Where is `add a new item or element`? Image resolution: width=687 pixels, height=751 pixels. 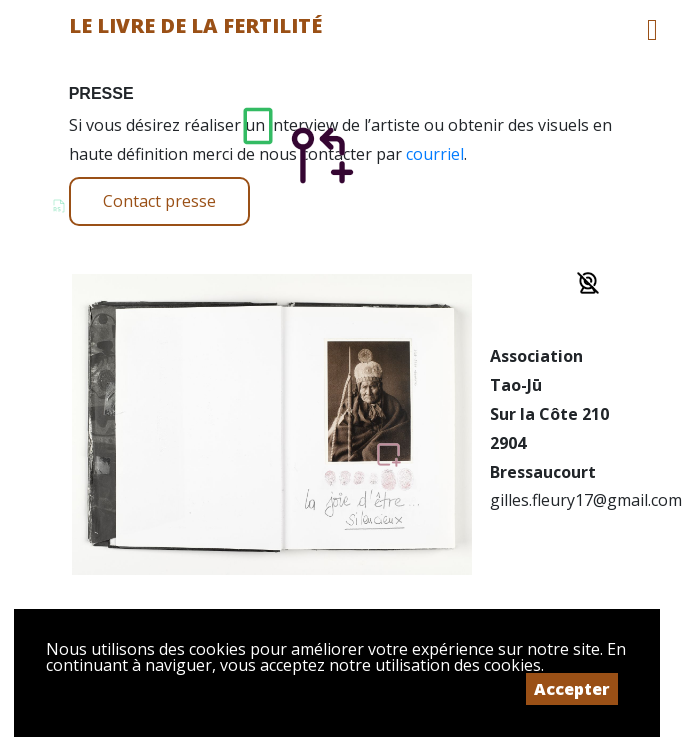
add a new item or element is located at coordinates (388, 454).